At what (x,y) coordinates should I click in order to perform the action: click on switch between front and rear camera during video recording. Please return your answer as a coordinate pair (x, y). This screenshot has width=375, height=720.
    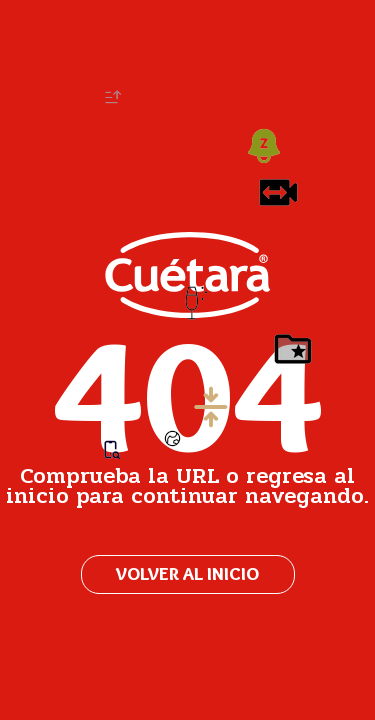
    Looking at the image, I should click on (278, 192).